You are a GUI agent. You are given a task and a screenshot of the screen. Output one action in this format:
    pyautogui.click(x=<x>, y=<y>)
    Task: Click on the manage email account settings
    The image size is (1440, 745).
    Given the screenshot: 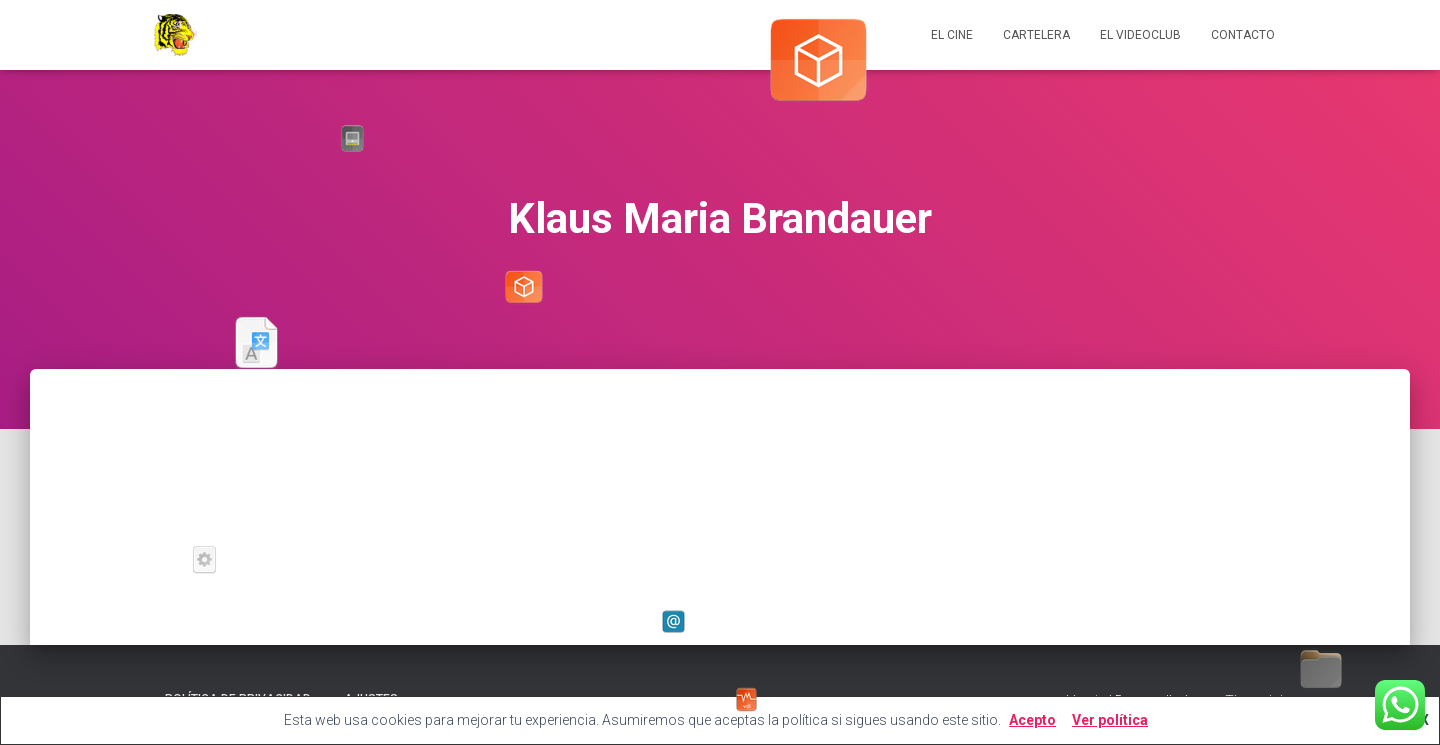 What is the action you would take?
    pyautogui.click(x=673, y=621)
    